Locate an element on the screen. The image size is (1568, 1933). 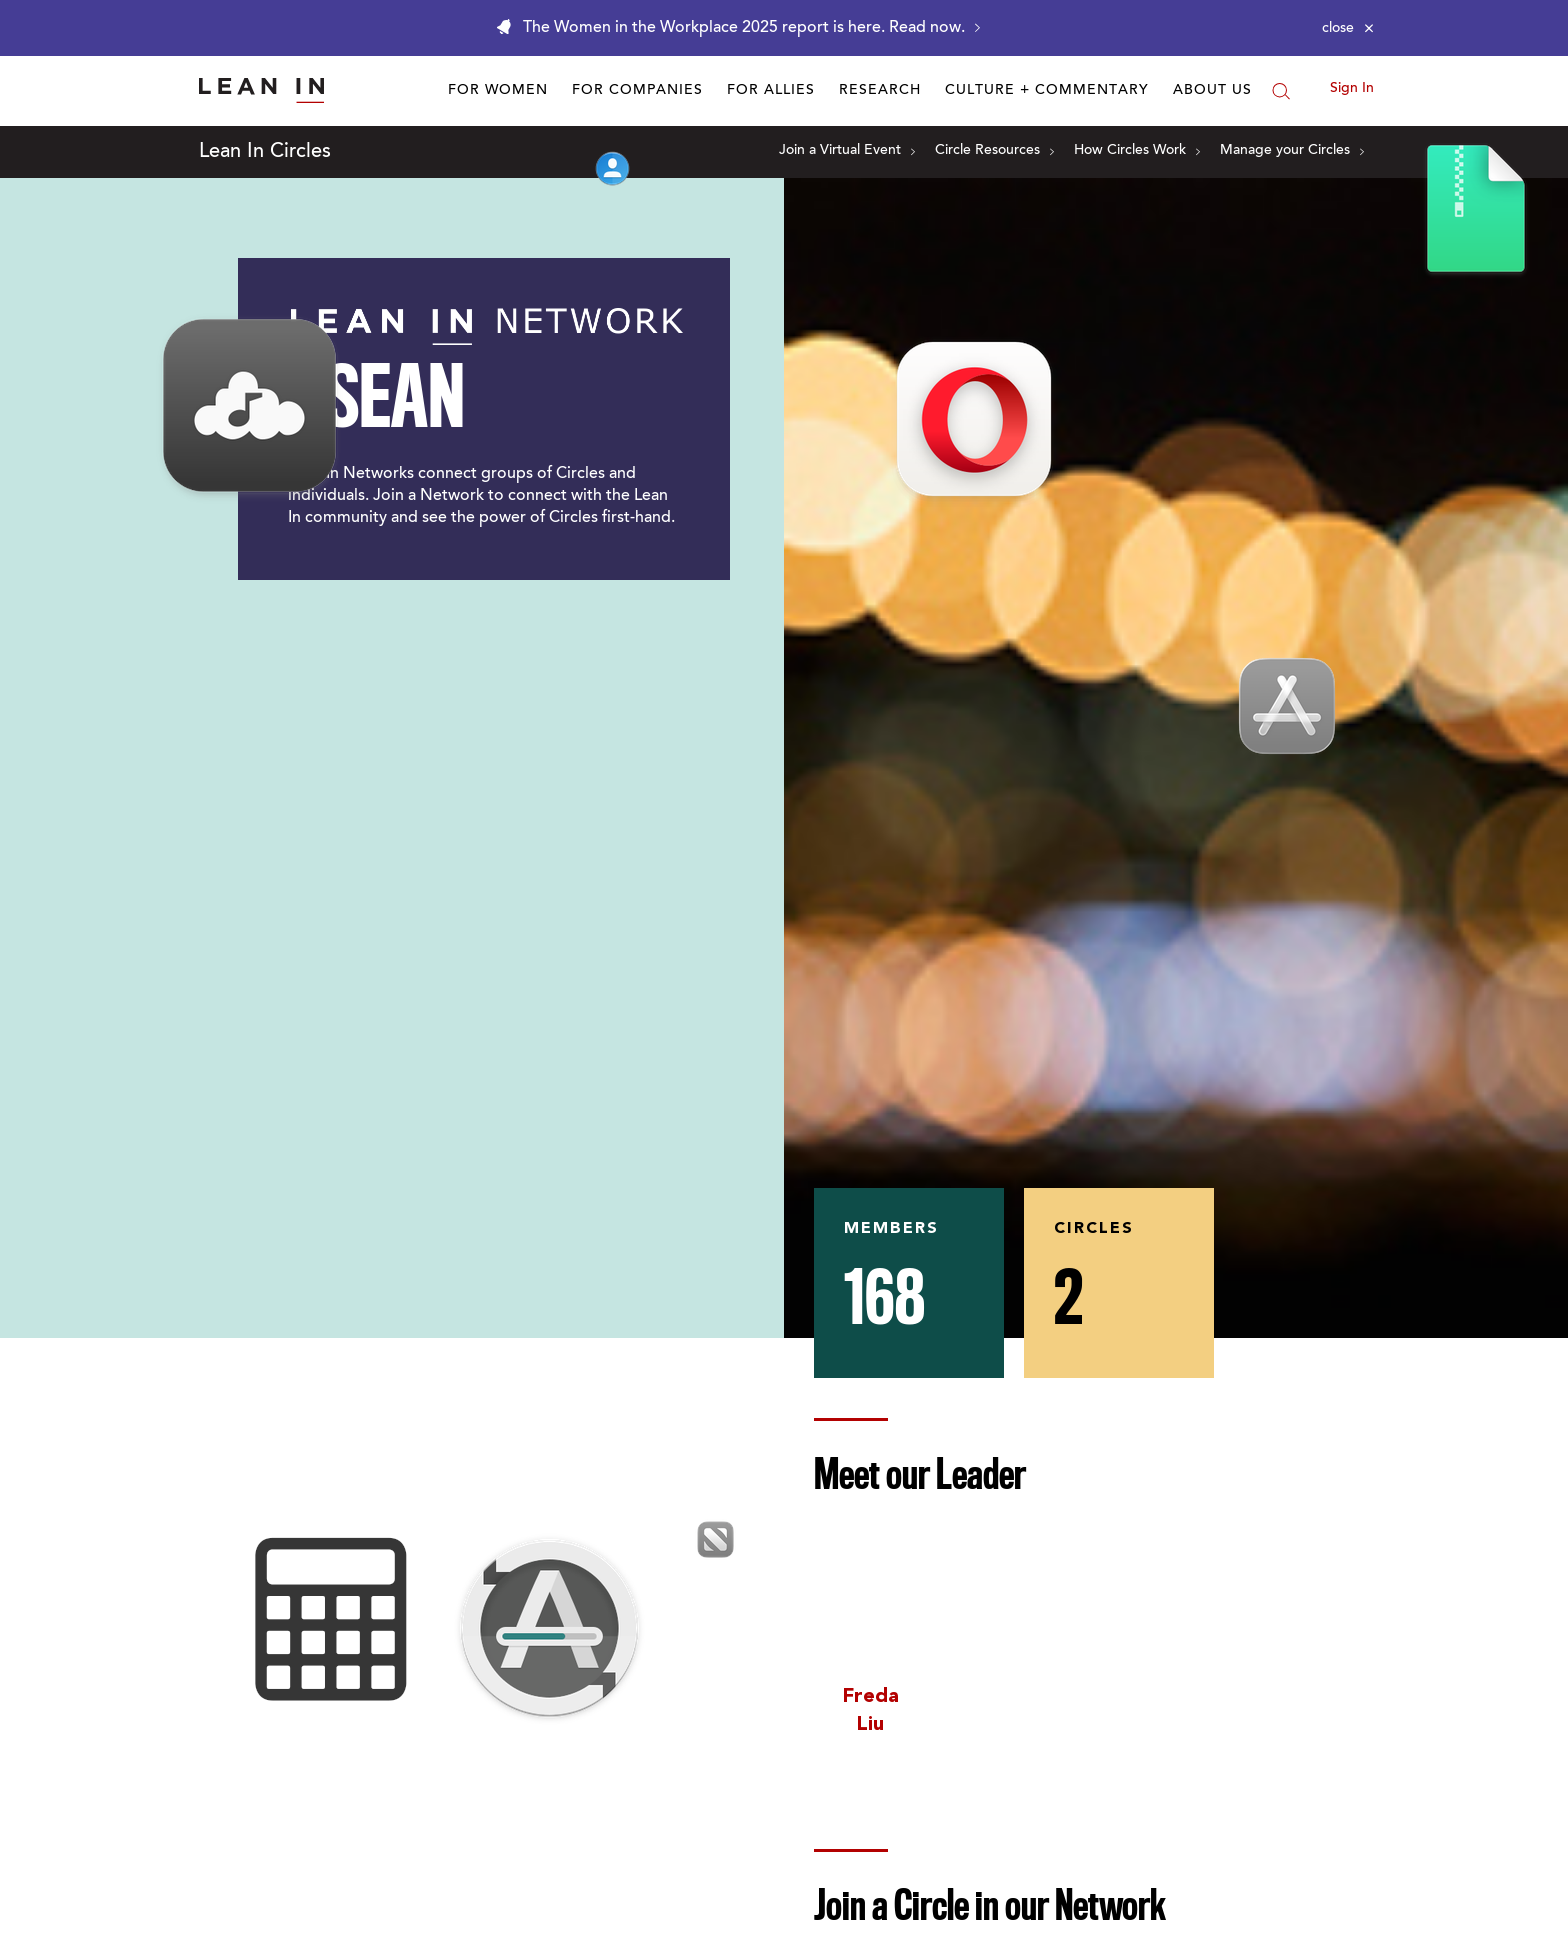
view user profile information is located at coordinates (612, 168).